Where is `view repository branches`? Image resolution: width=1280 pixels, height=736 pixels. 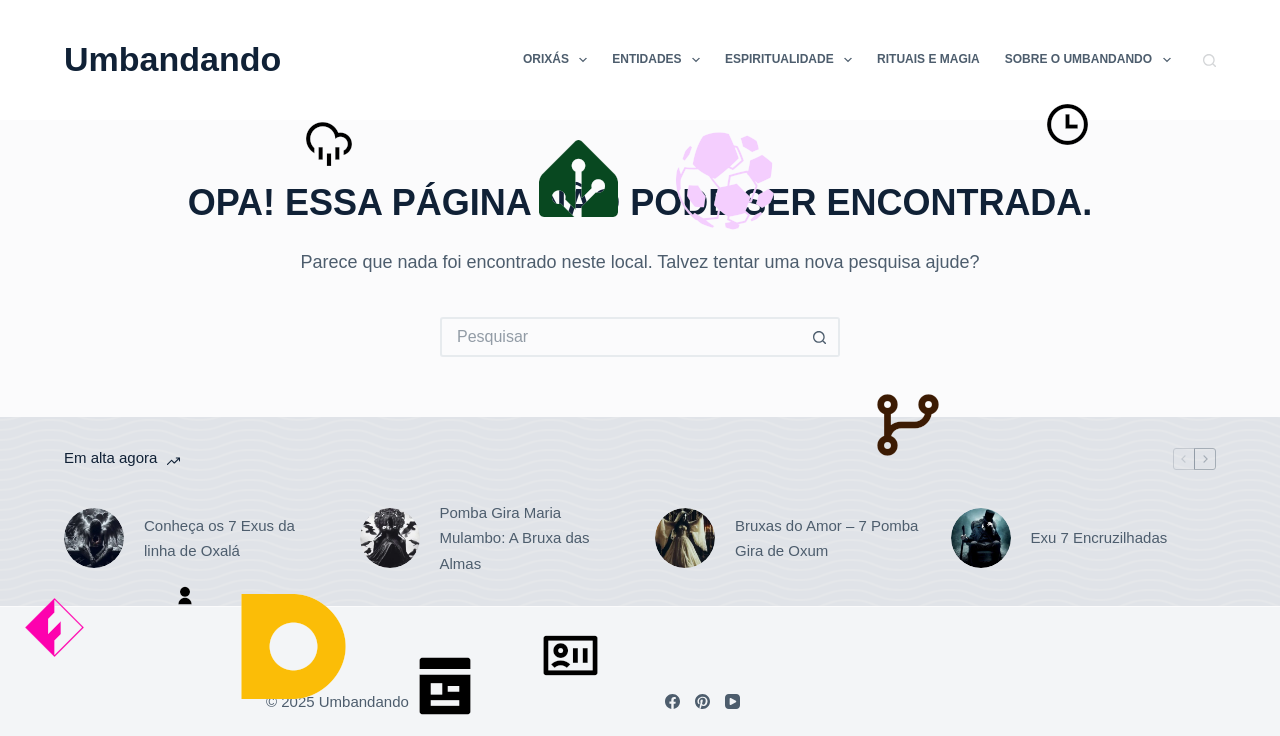 view repository branches is located at coordinates (908, 425).